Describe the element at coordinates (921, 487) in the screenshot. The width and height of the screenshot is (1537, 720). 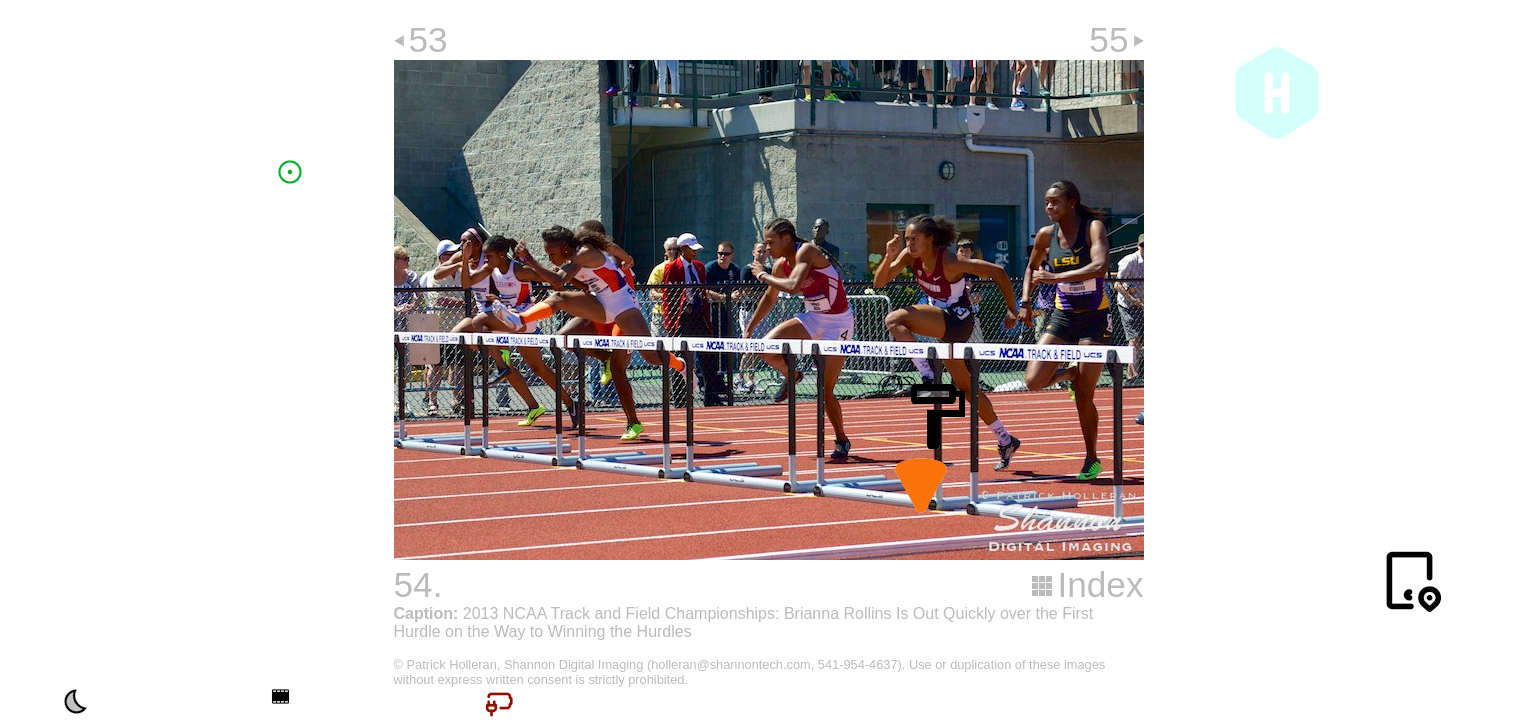
I see `filter or sort content` at that location.